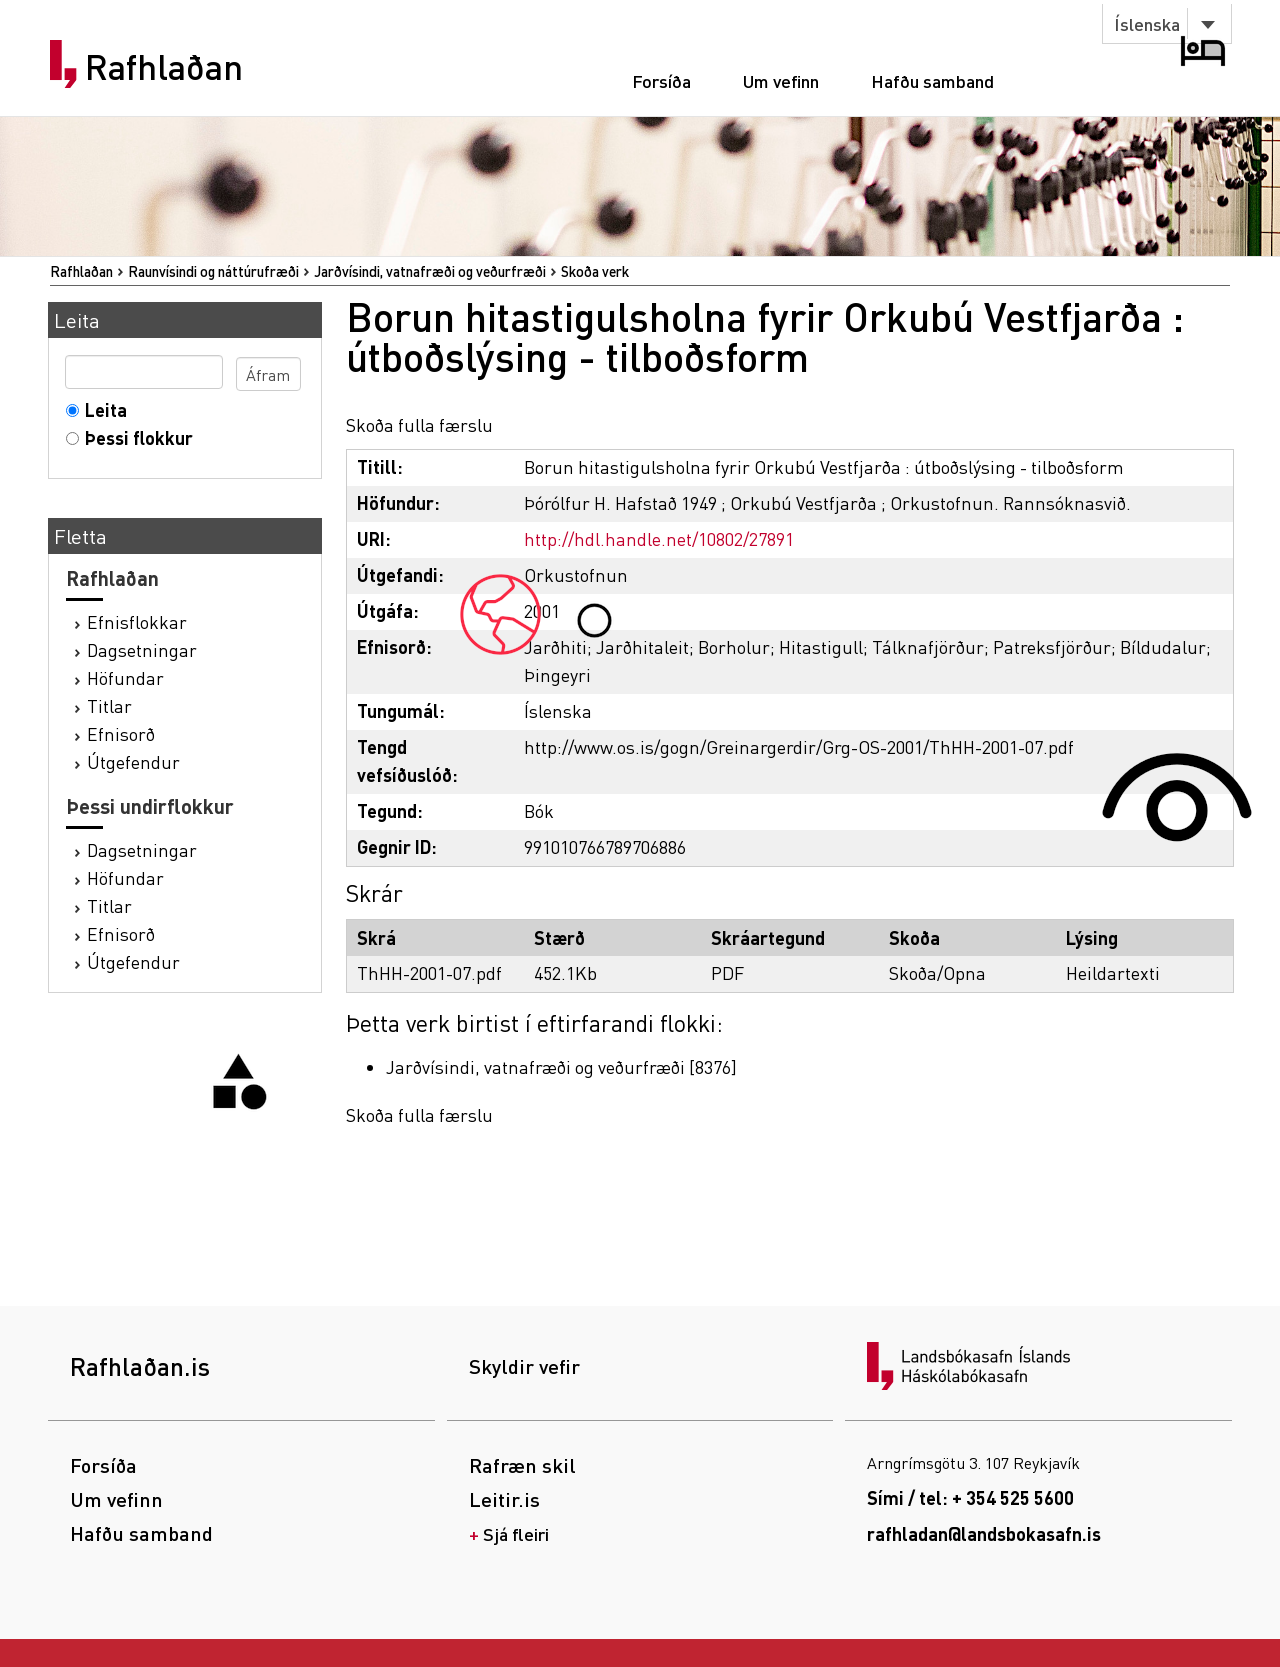  What do you see at coordinates (238, 1081) in the screenshot?
I see `browse or filter by category` at bounding box center [238, 1081].